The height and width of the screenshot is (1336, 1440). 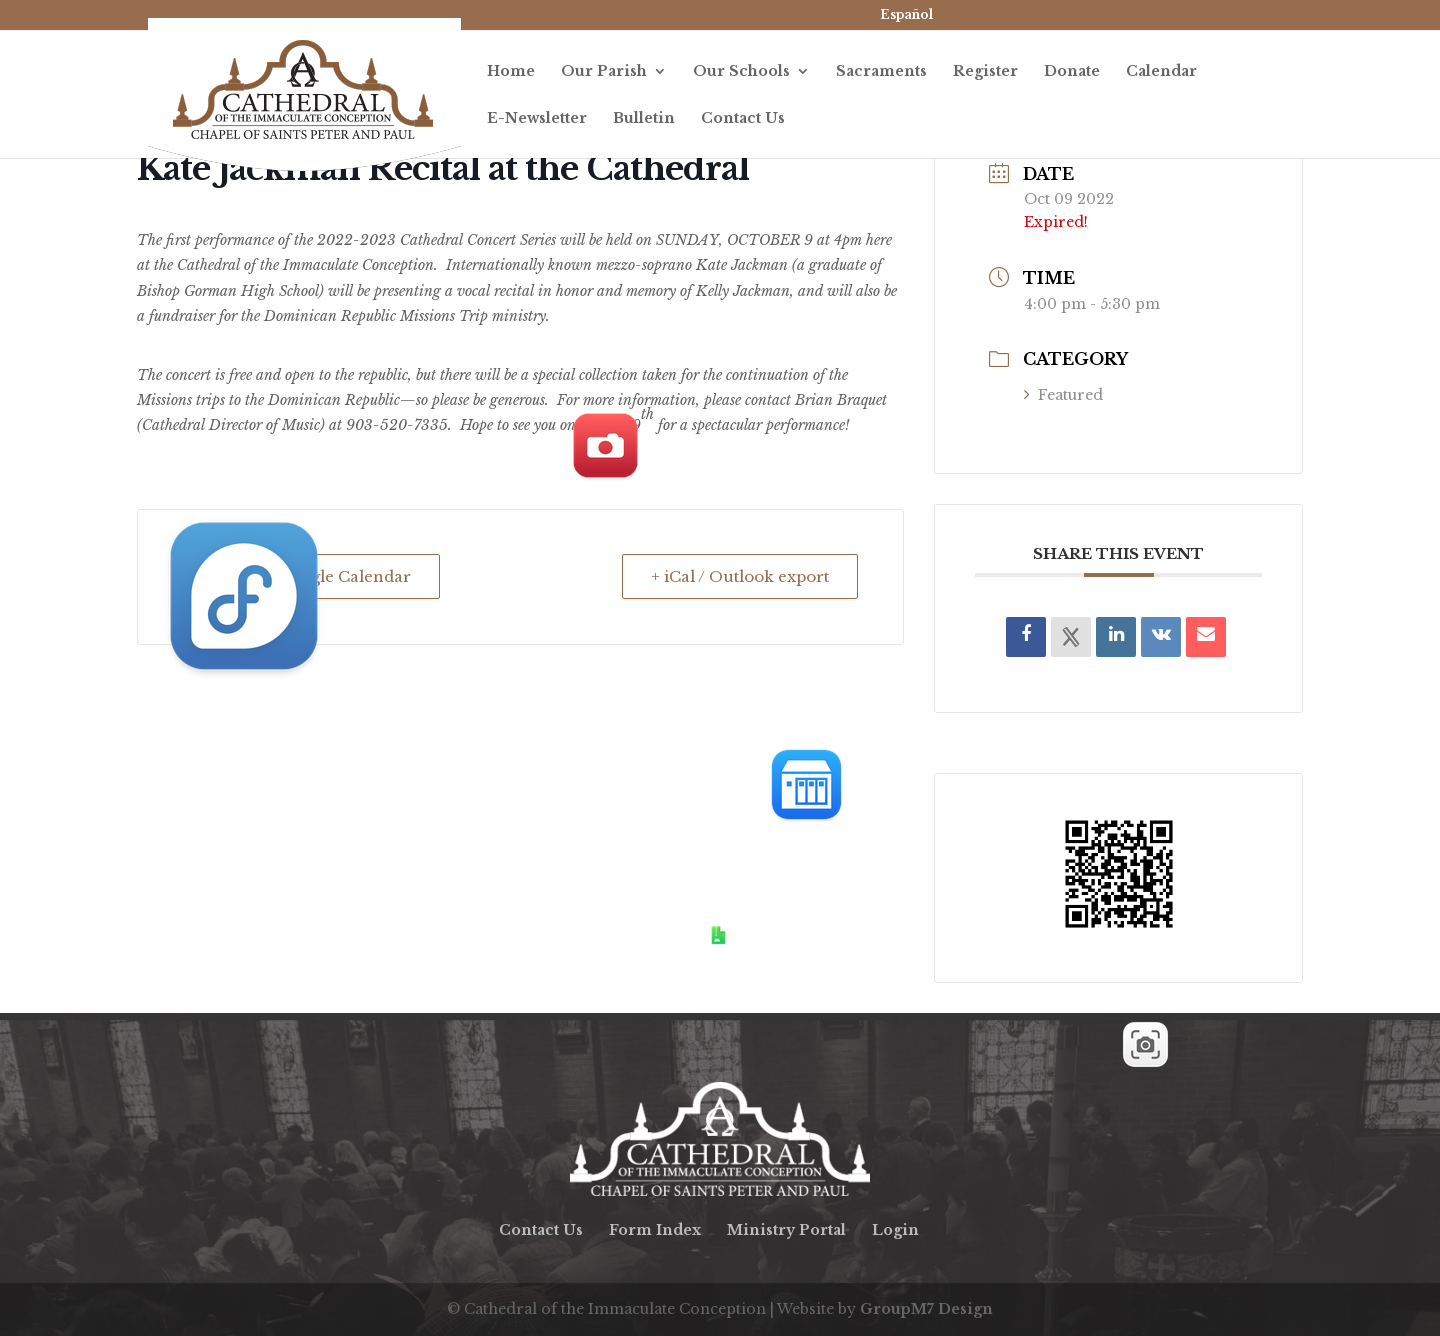 What do you see at coordinates (1145, 1044) in the screenshot?
I see `open the screenshot capture tool` at bounding box center [1145, 1044].